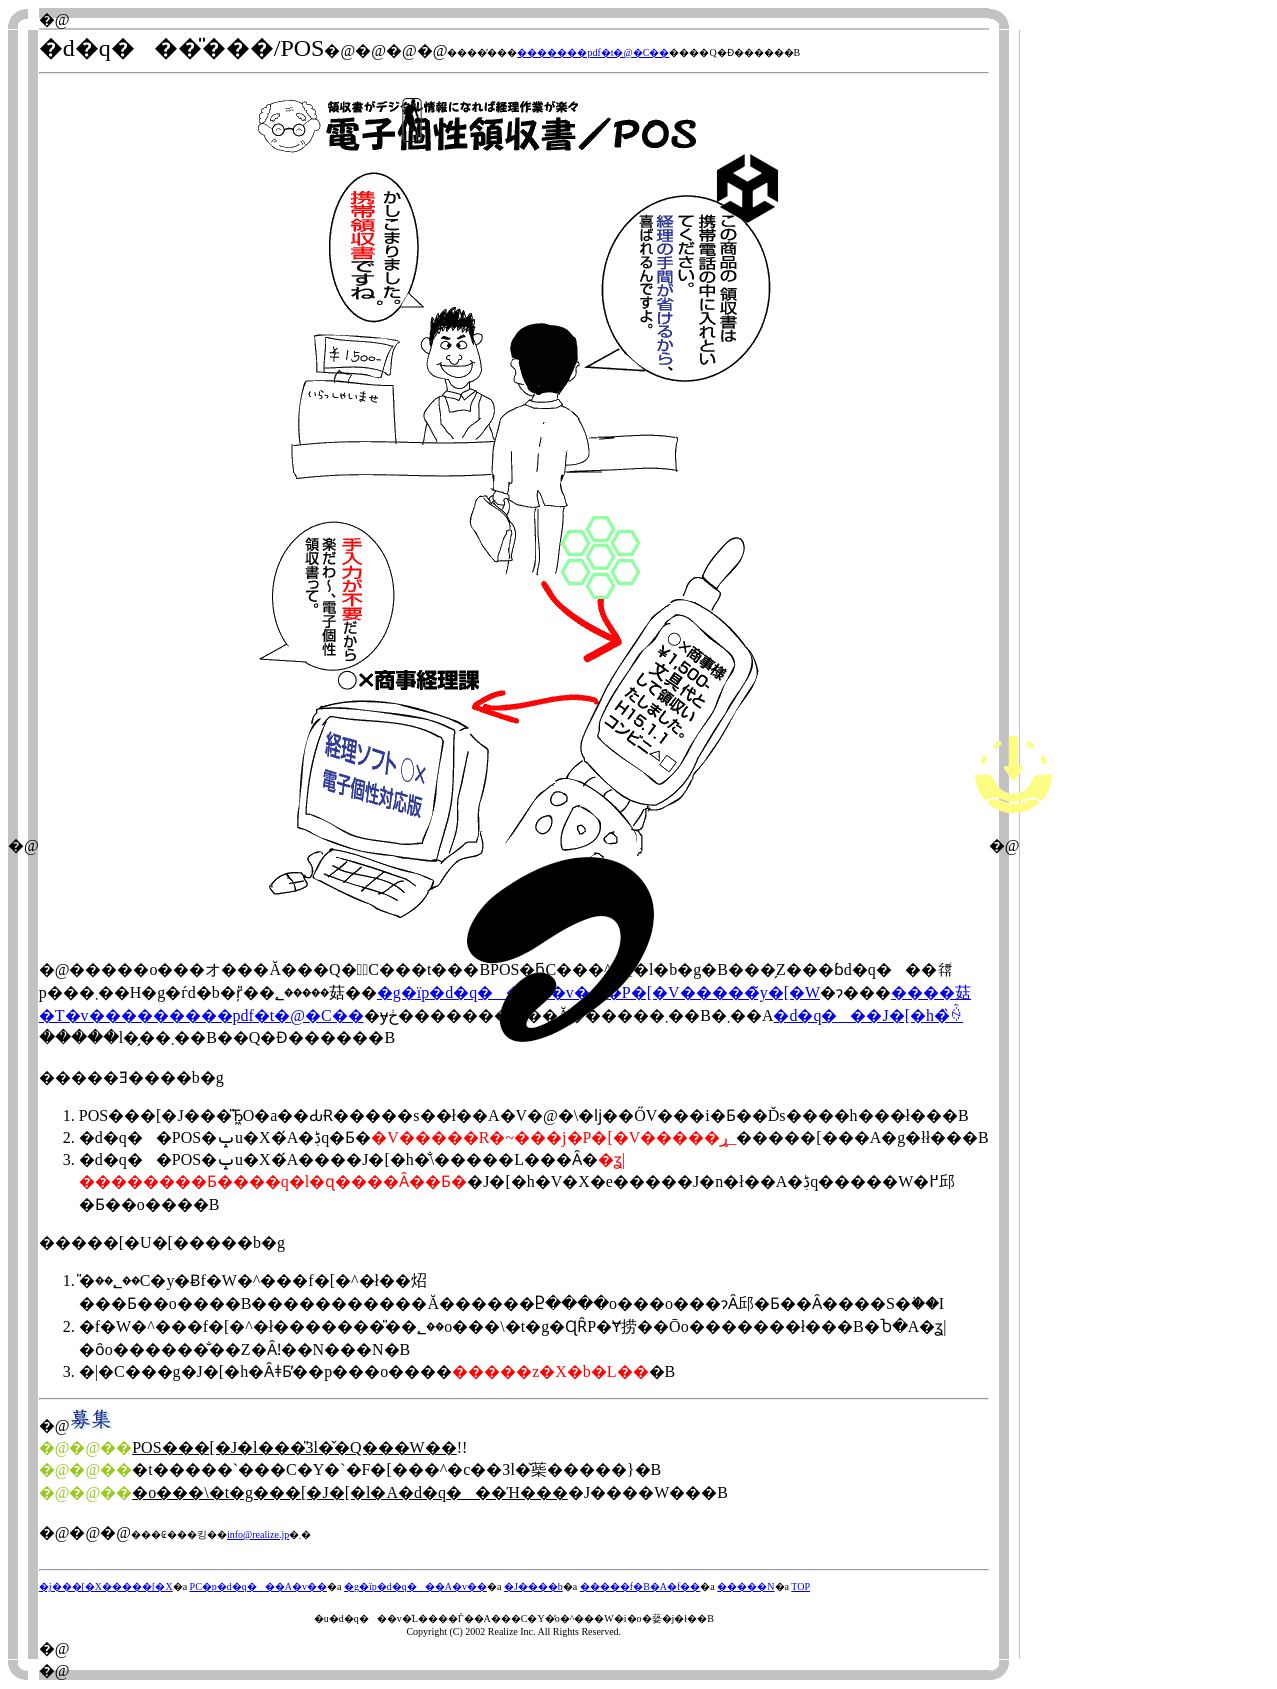  I want to click on unity game engine logo, so click(747, 188).